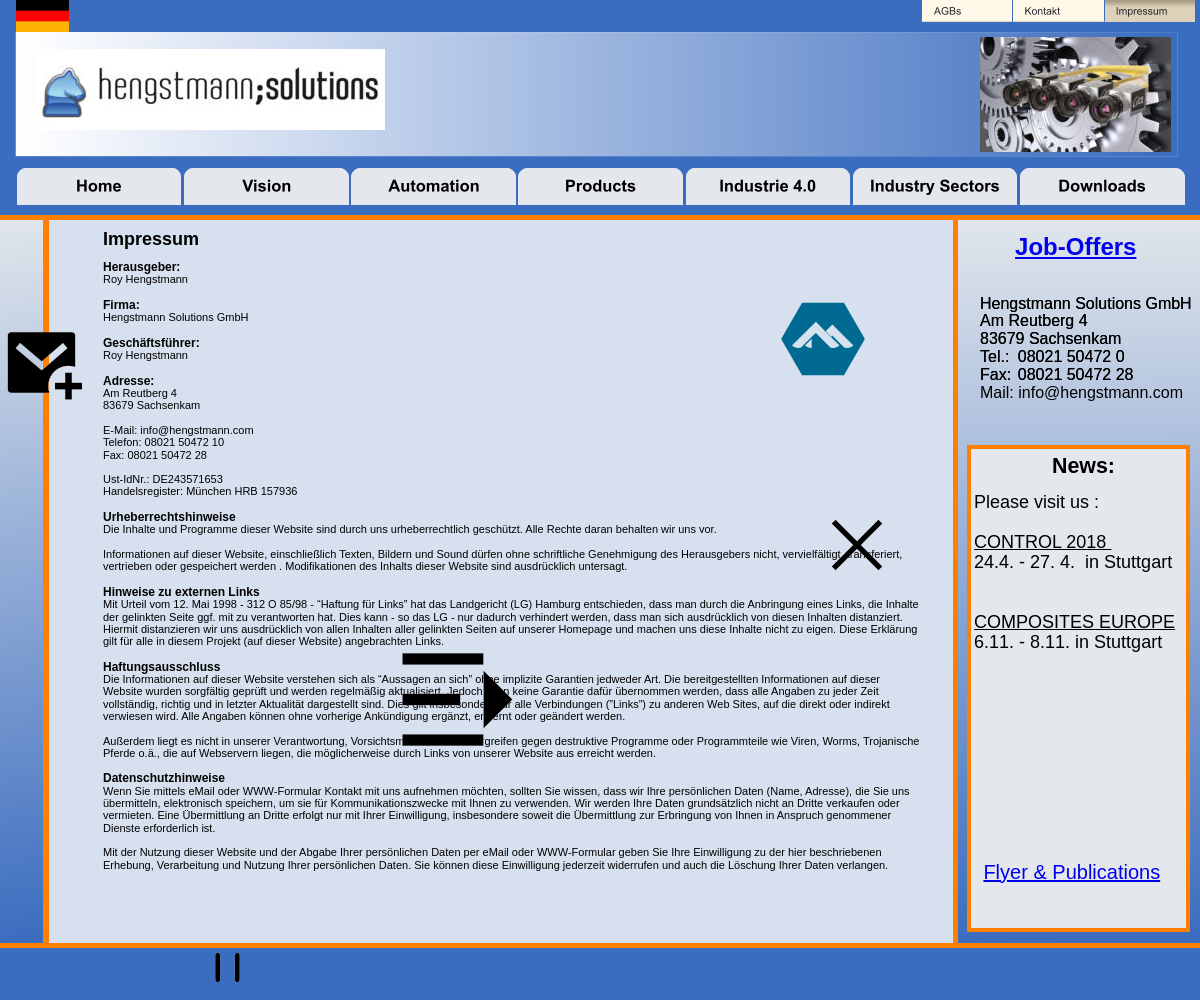 The height and width of the screenshot is (1000, 1200). I want to click on pause media playback, so click(227, 967).